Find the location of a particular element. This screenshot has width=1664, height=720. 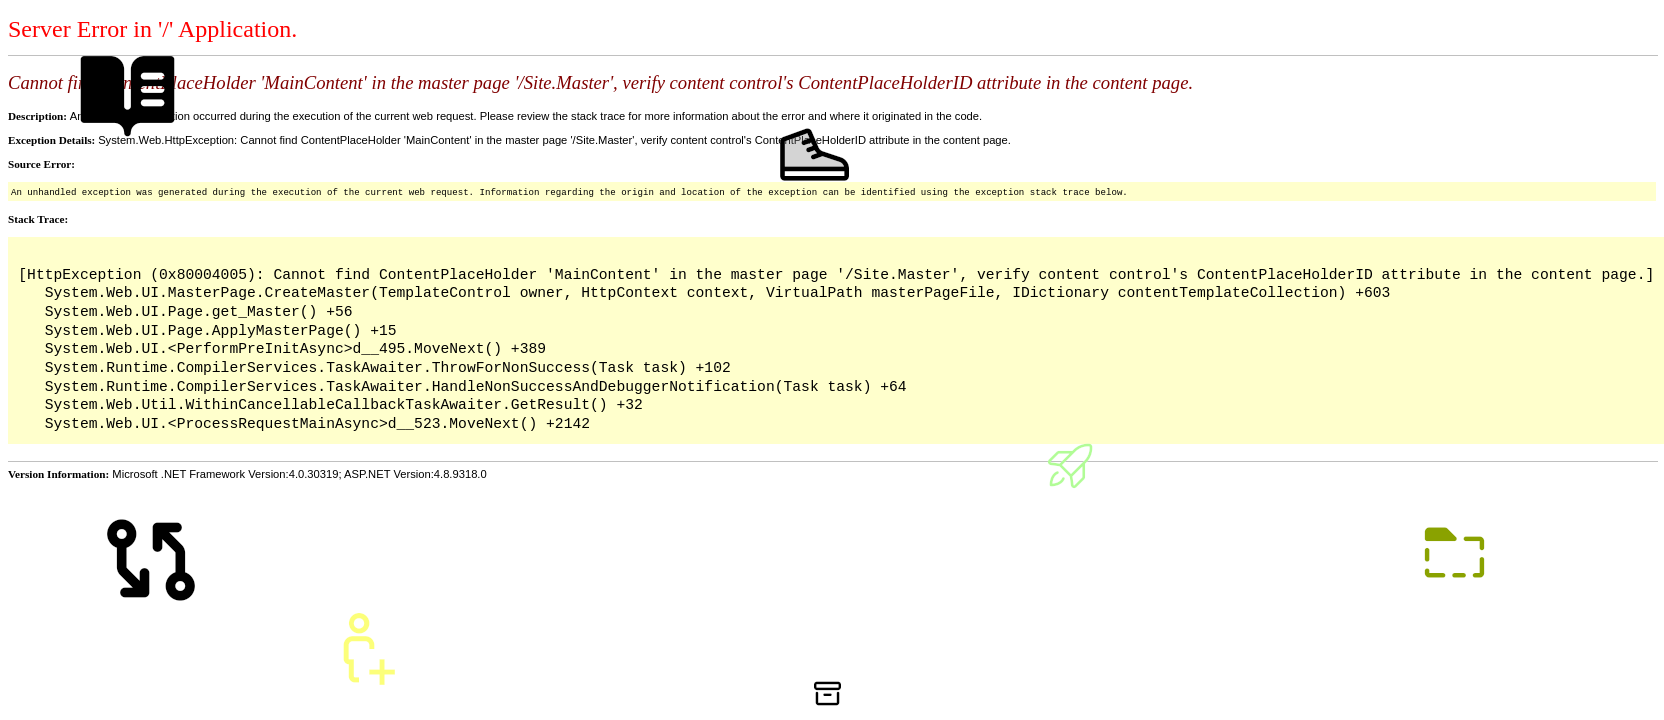

open reading mode or e-reader is located at coordinates (127, 89).